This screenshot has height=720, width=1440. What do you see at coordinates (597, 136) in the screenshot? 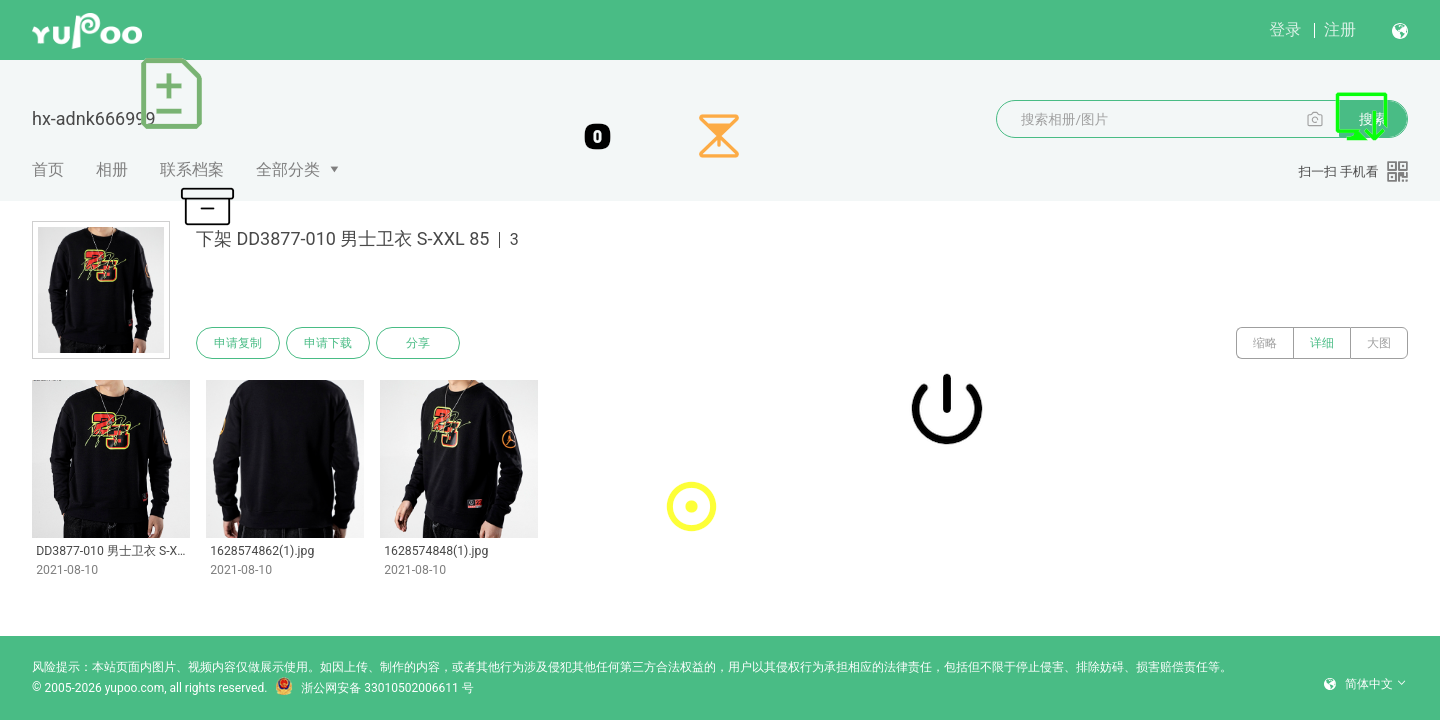
I see `indicates an "O" option or selection in a menu` at bounding box center [597, 136].